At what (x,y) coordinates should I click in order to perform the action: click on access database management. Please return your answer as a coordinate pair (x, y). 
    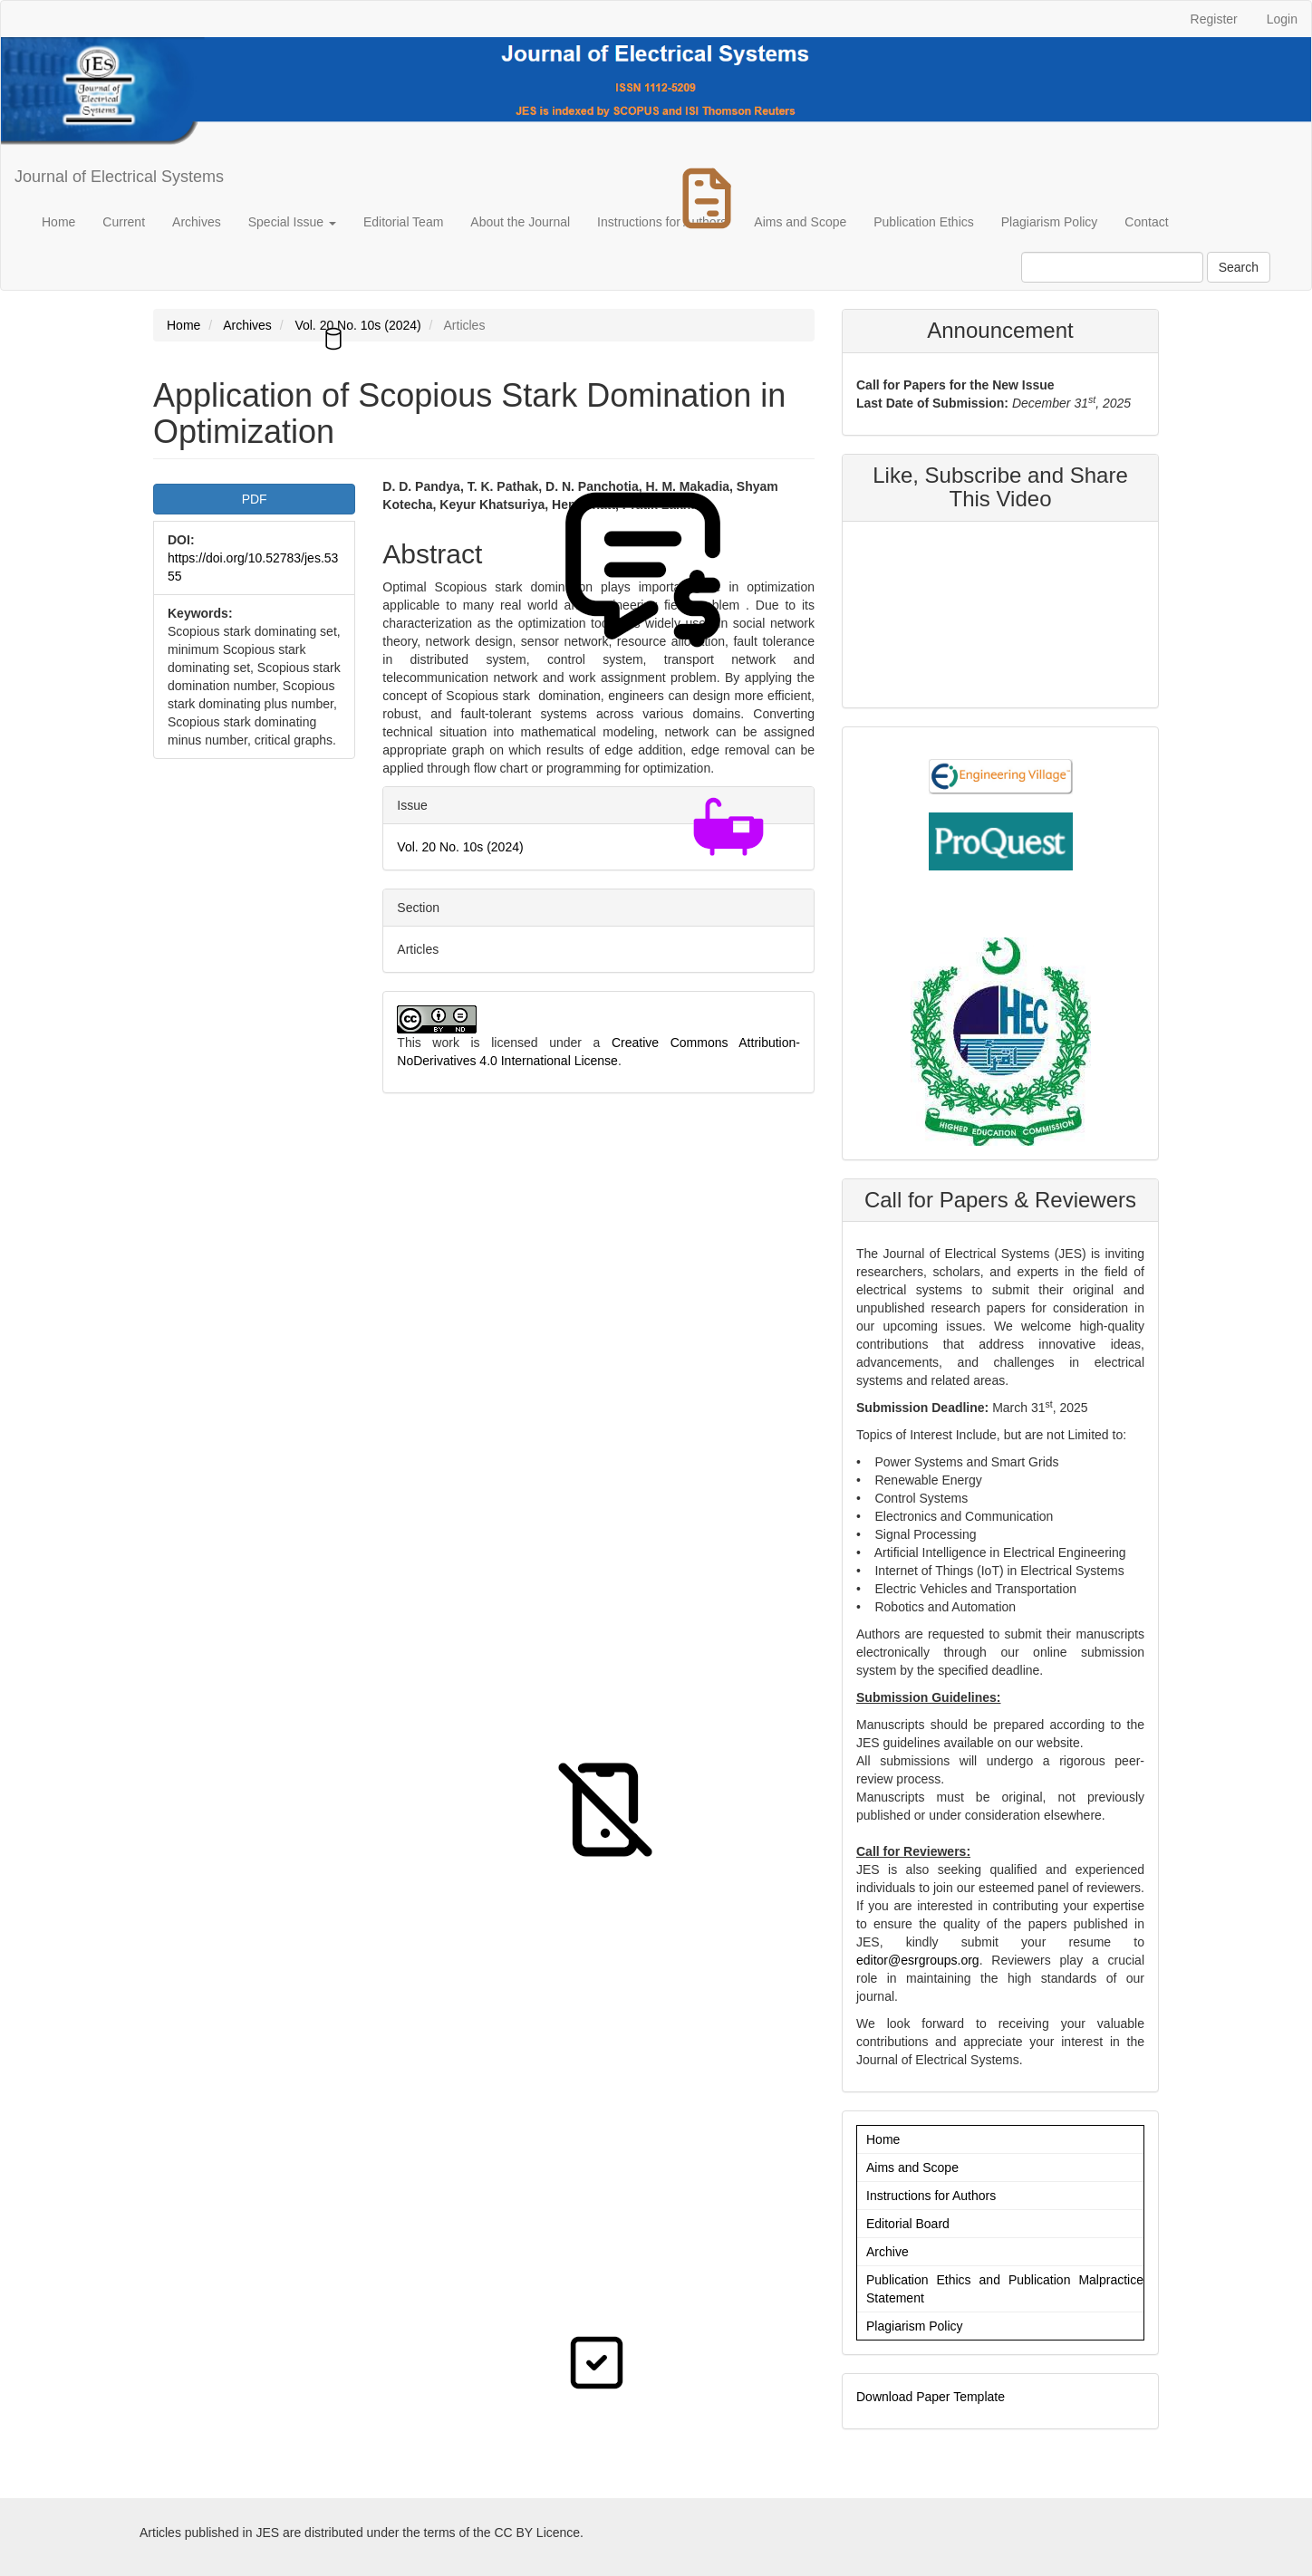
    Looking at the image, I should click on (333, 339).